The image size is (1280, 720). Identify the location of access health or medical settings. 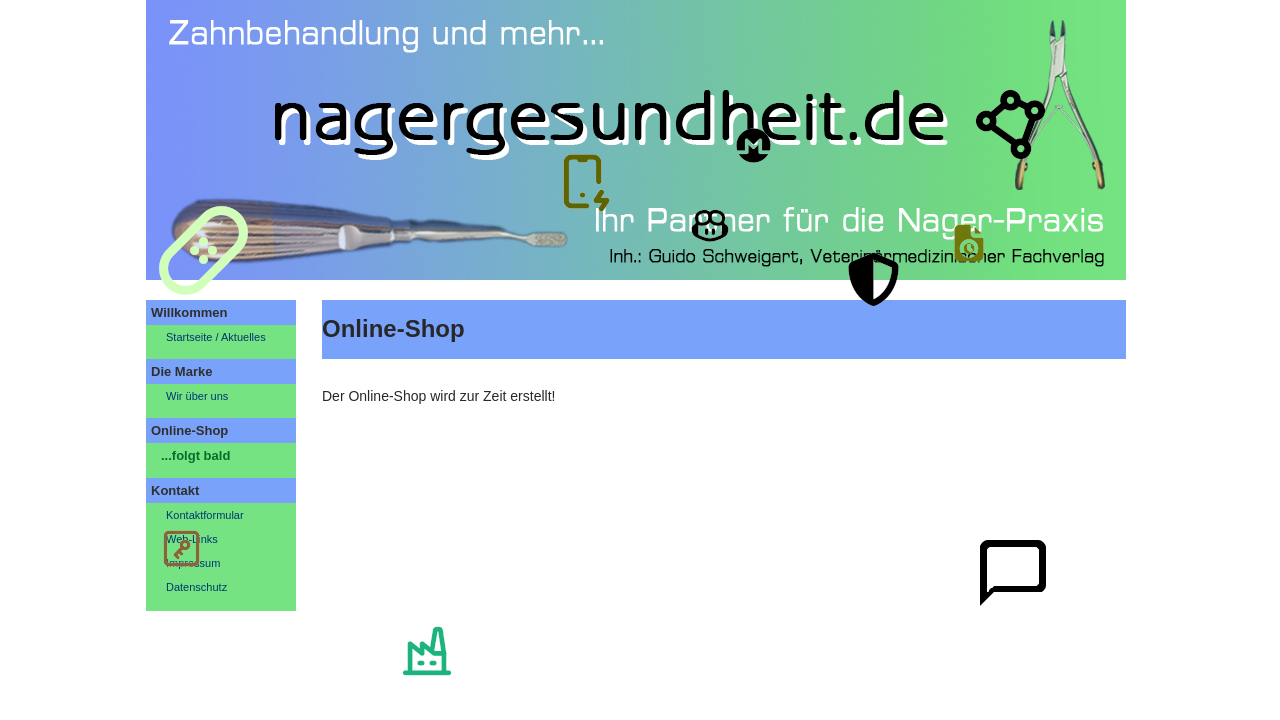
(203, 250).